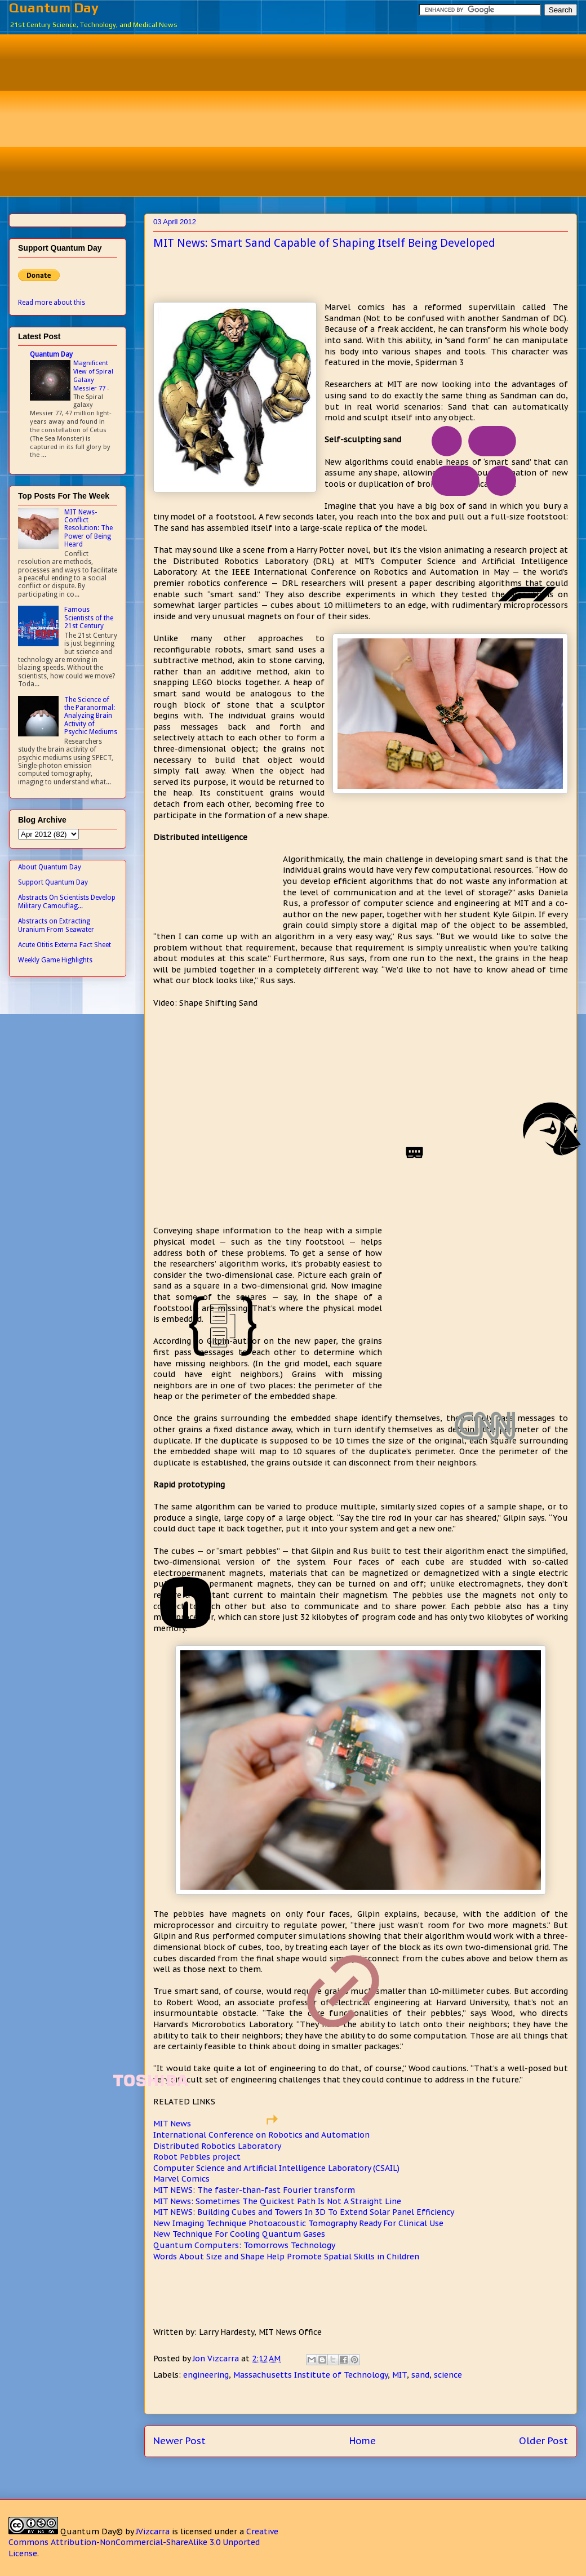 Image resolution: width=586 pixels, height=2576 pixels. I want to click on TypeORM logo - an object-relational mapping framework for TypeScript/JavaScript, so click(223, 1326).